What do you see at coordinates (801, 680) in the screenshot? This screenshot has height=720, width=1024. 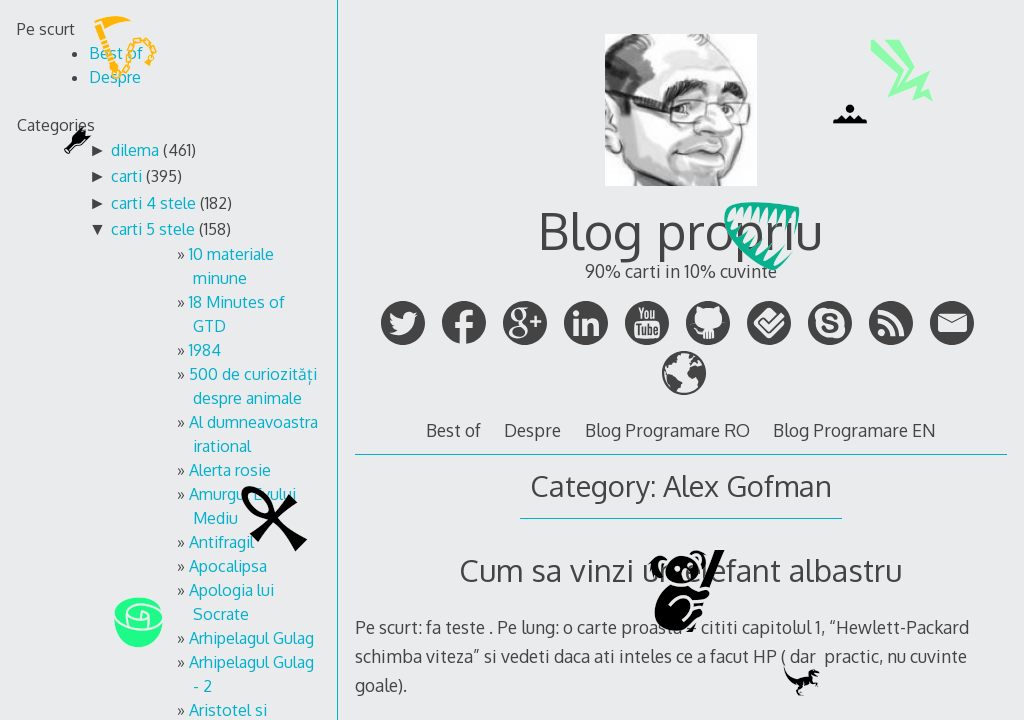 I see `dinosaur or prehistoric creature category in a game` at bounding box center [801, 680].